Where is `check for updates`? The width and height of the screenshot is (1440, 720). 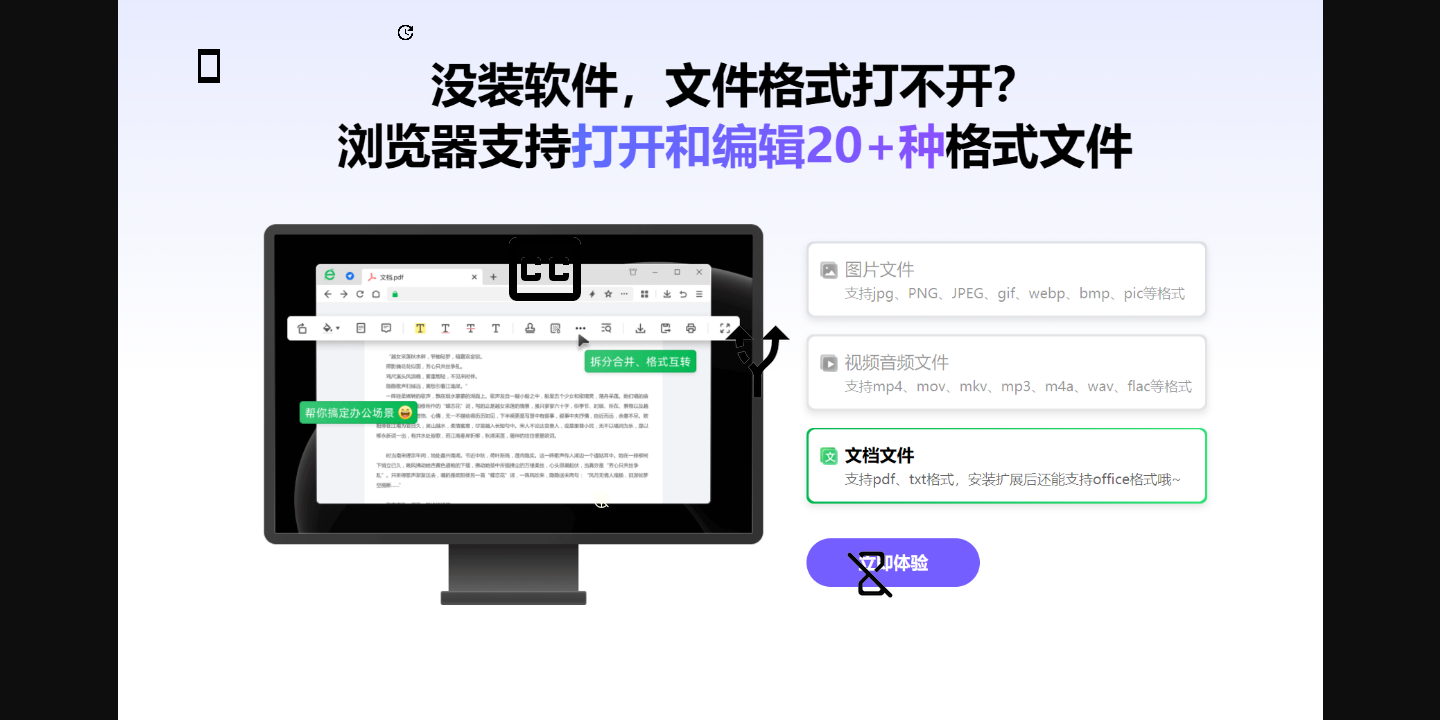
check for updates is located at coordinates (405, 32).